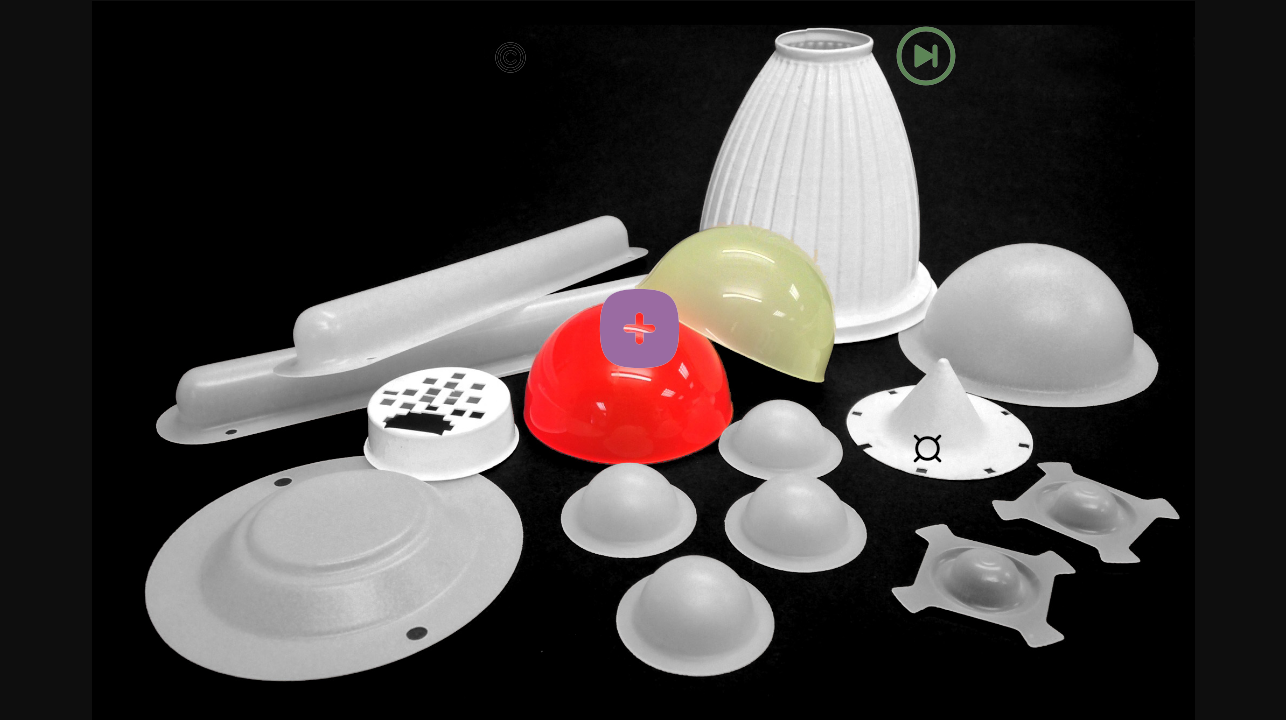 The image size is (1286, 720). Describe the element at coordinates (927, 448) in the screenshot. I see `view currency or monetary settings` at that location.